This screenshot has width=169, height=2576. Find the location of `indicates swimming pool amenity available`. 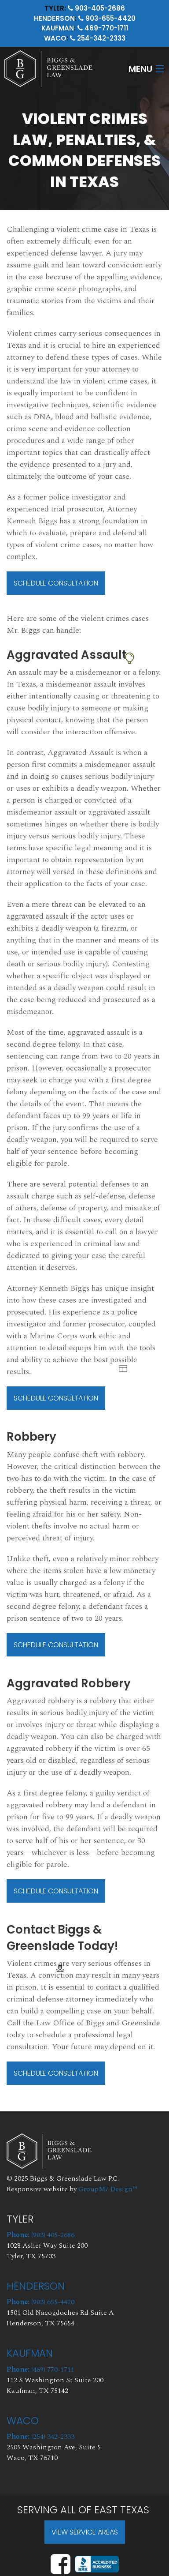

indicates swimming pool amenity available is located at coordinates (60, 1968).